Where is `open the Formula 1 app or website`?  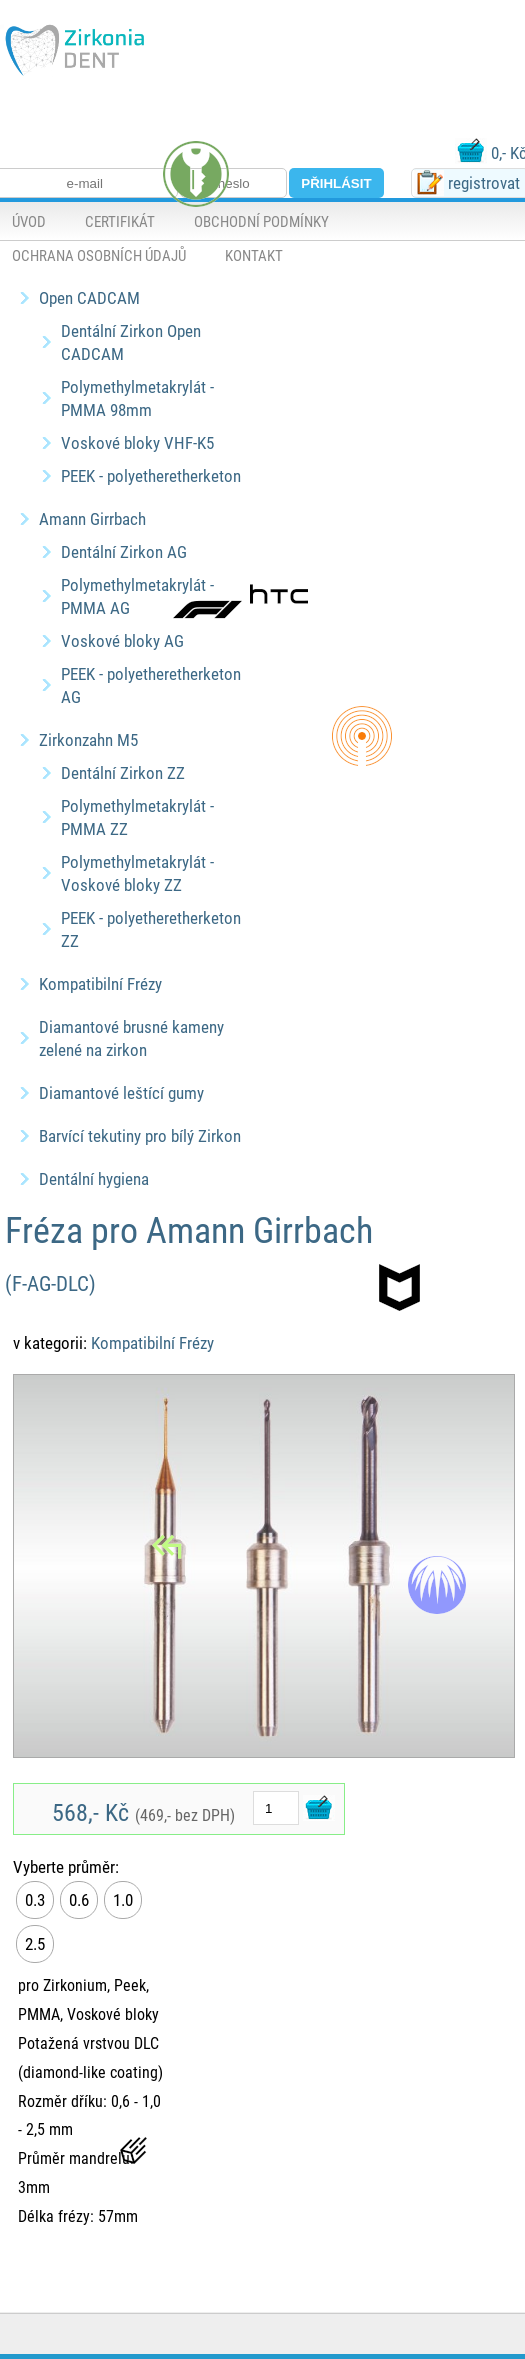
open the Formula 1 app or website is located at coordinates (207, 609).